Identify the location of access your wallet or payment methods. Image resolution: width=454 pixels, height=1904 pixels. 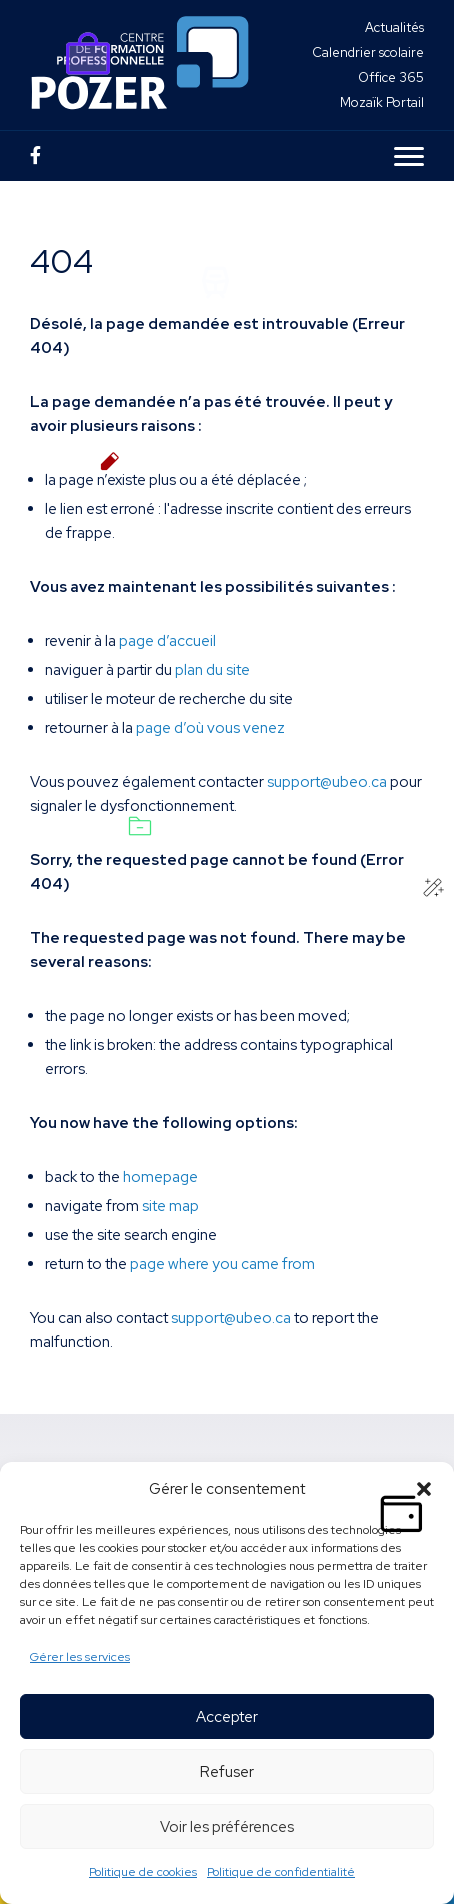
(400, 1515).